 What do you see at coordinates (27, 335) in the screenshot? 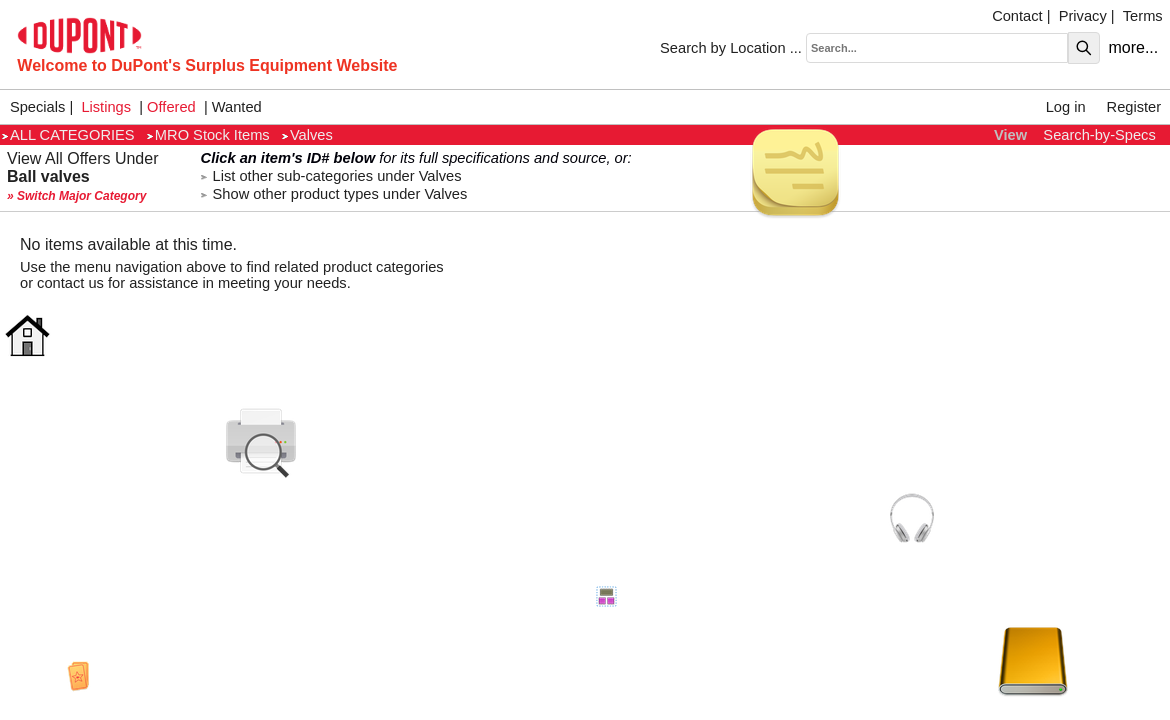
I see `navigate to your home folder` at bounding box center [27, 335].